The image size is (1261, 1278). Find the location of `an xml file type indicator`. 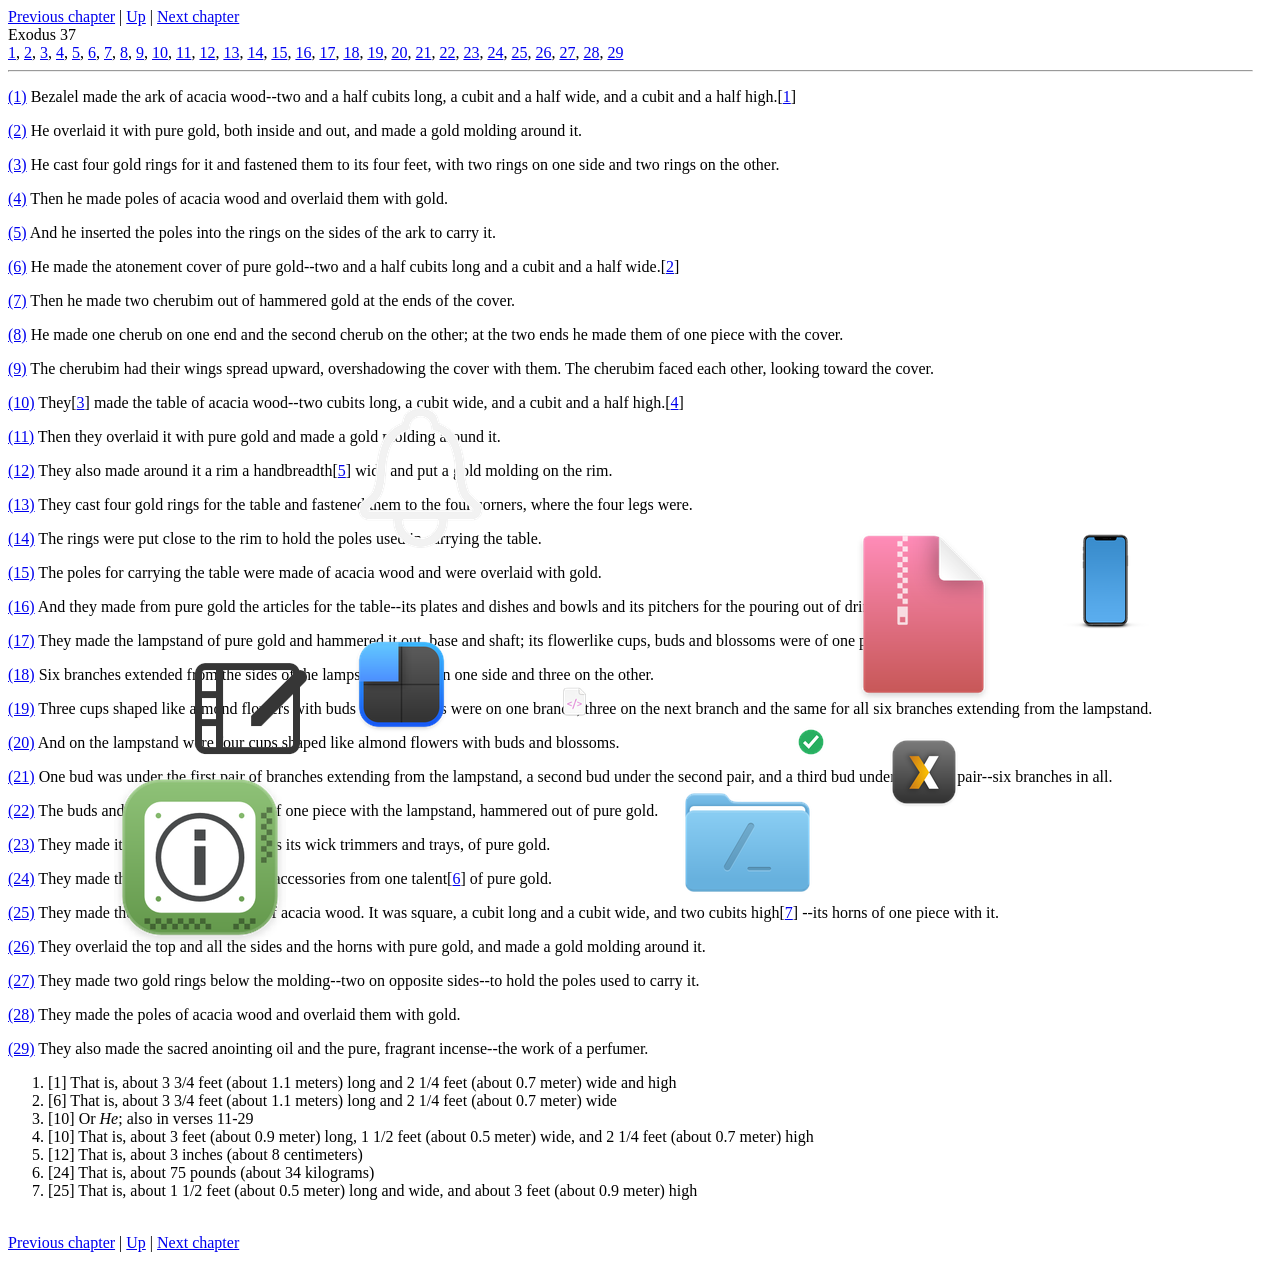

an xml file type indicator is located at coordinates (574, 701).